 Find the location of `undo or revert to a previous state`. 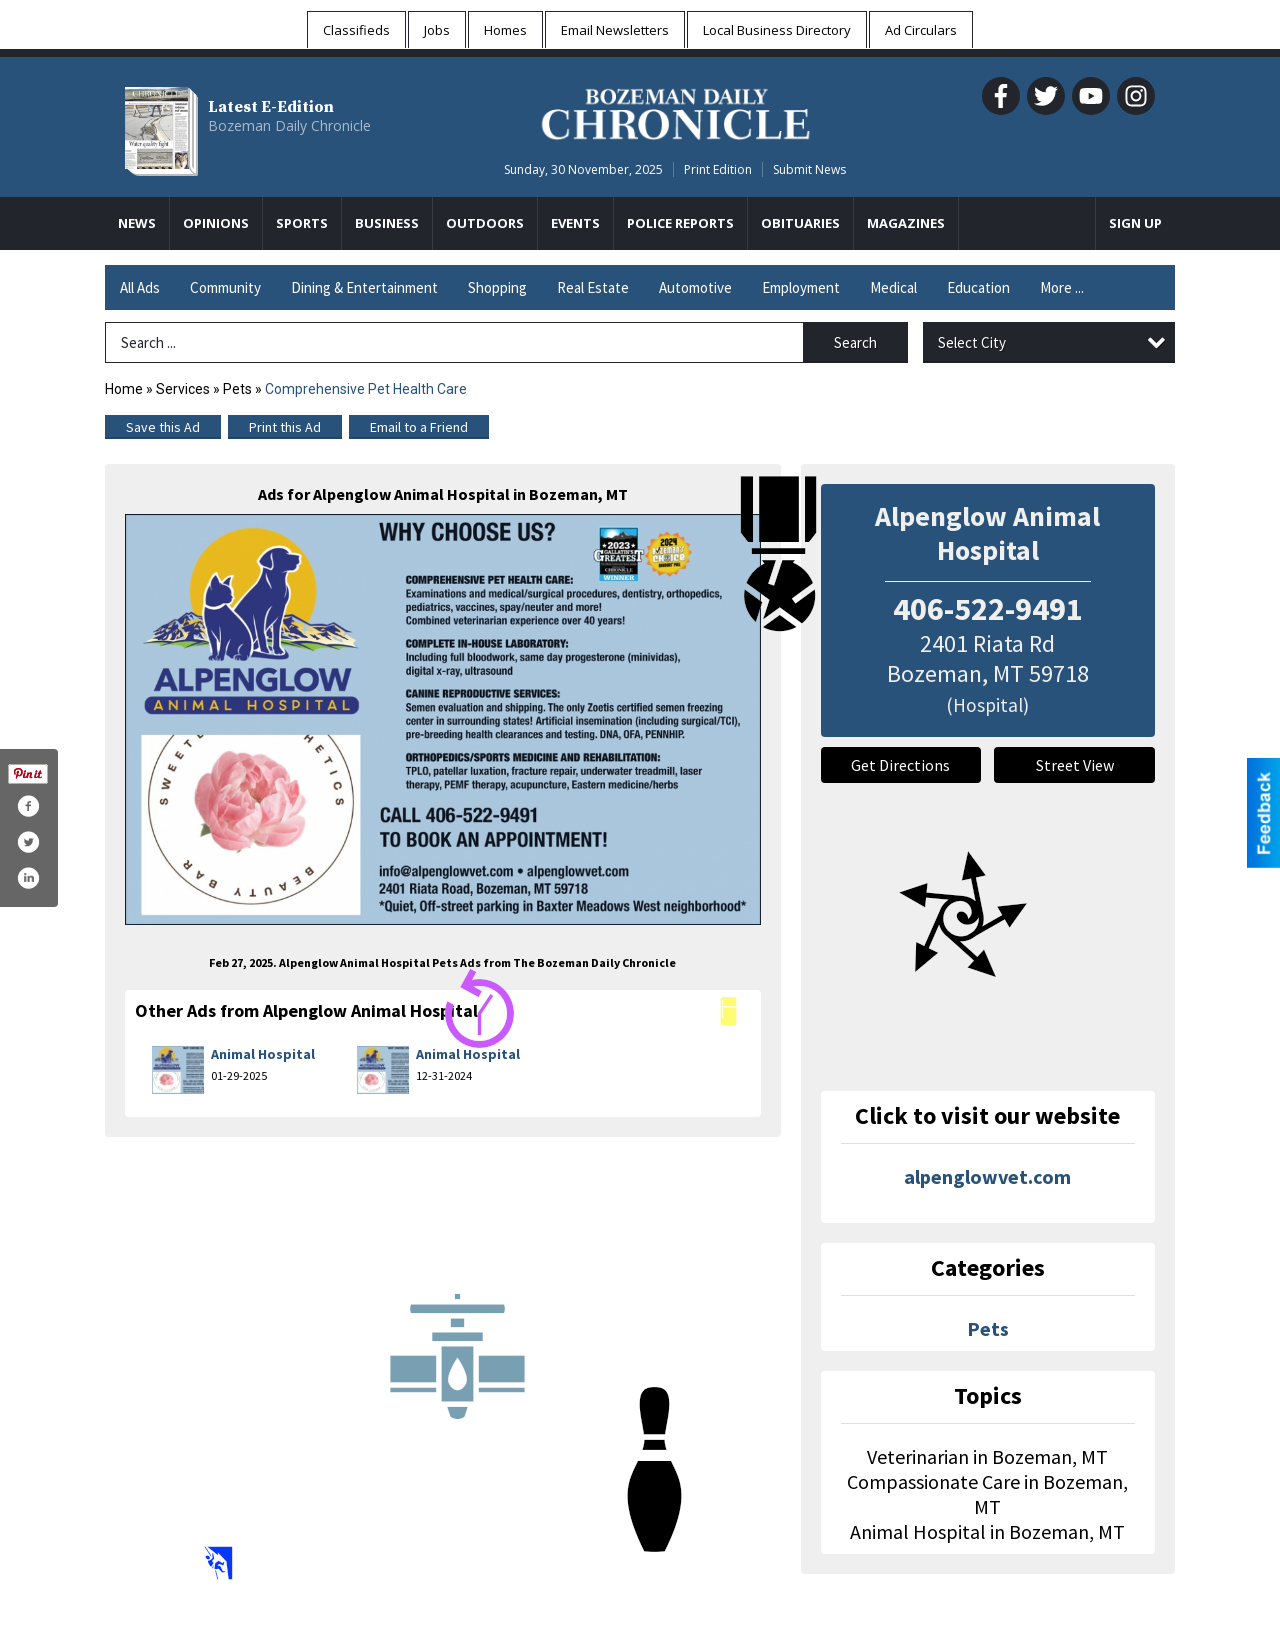

undo or revert to a previous state is located at coordinates (479, 1013).